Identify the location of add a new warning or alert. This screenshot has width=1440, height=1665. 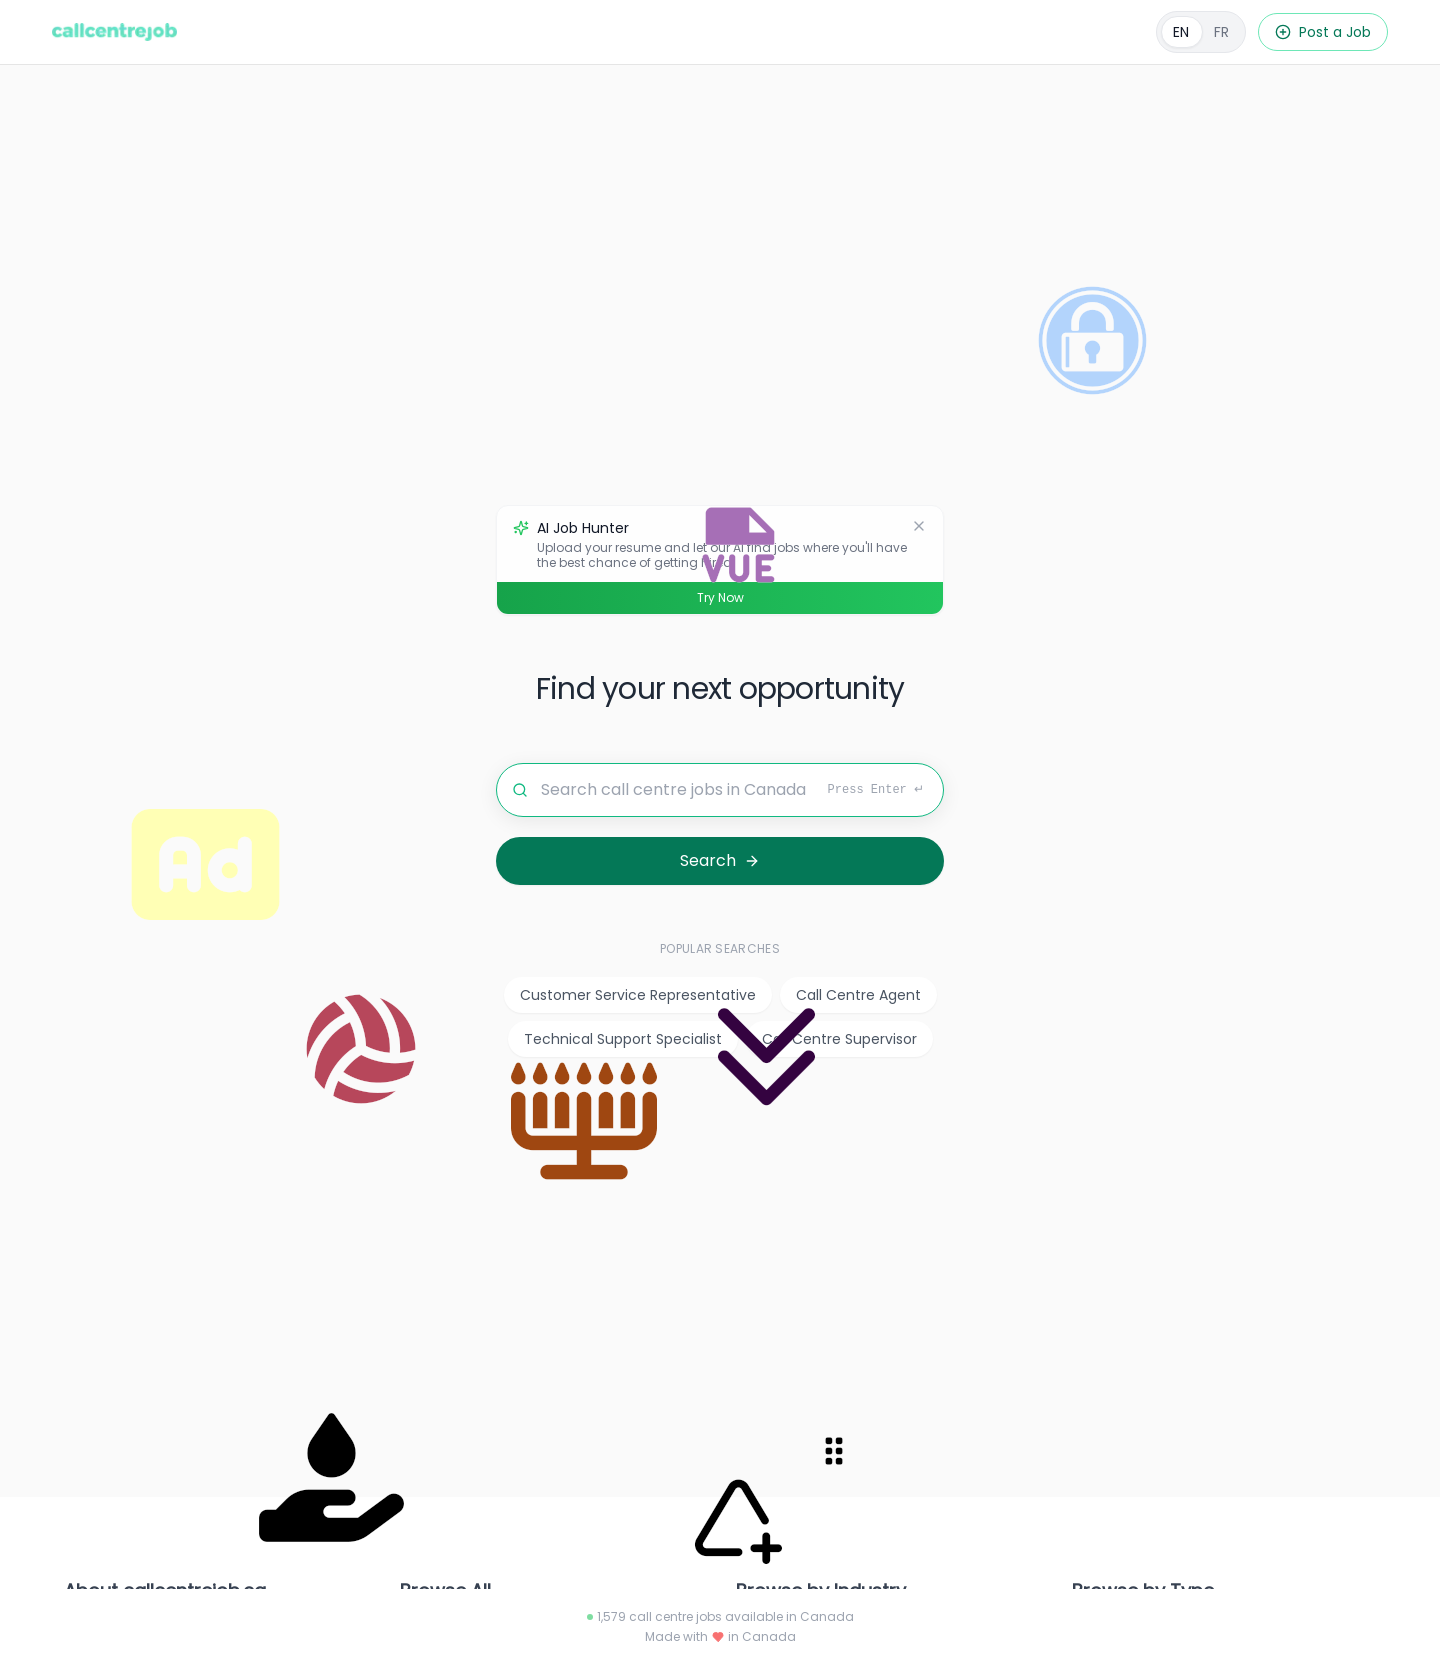
(738, 1520).